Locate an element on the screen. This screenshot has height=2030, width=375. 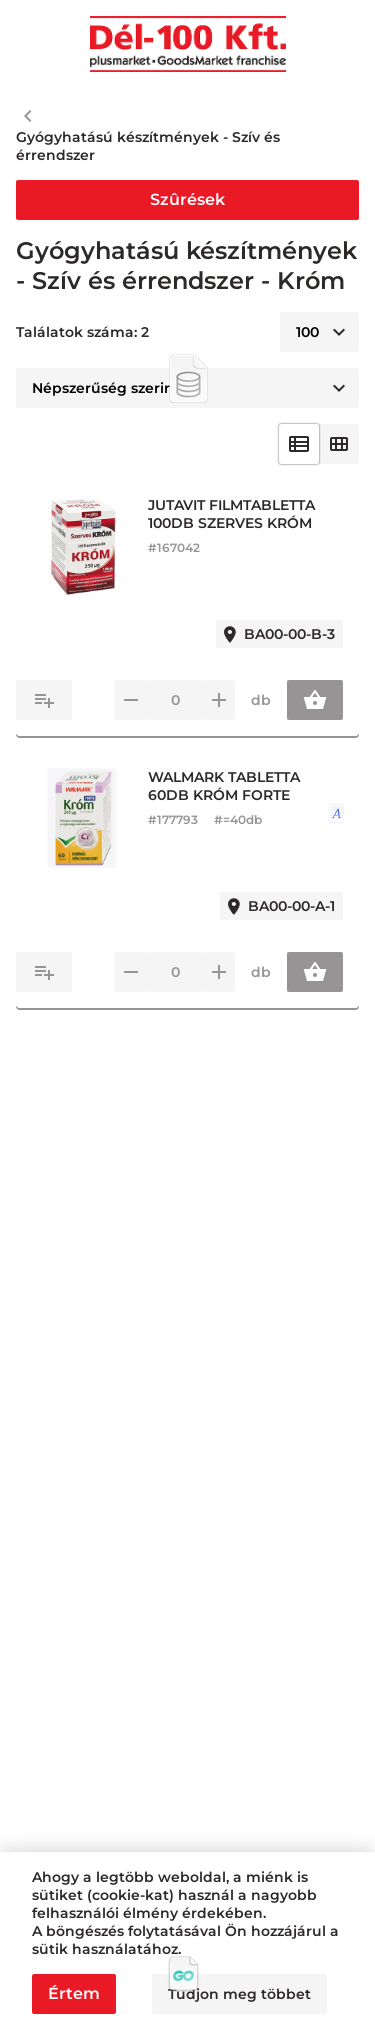
sql database file is located at coordinates (188, 378).